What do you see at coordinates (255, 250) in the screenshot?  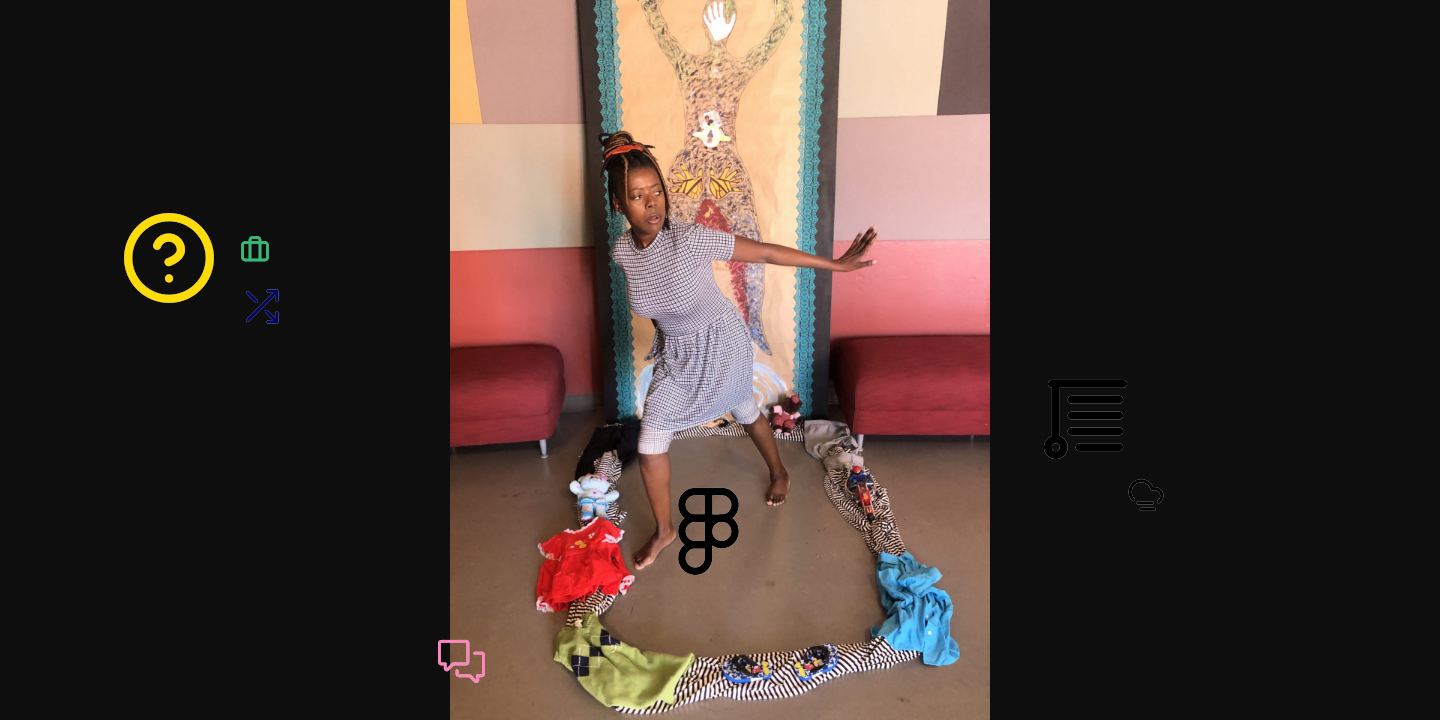 I see `access work or business-related features` at bounding box center [255, 250].